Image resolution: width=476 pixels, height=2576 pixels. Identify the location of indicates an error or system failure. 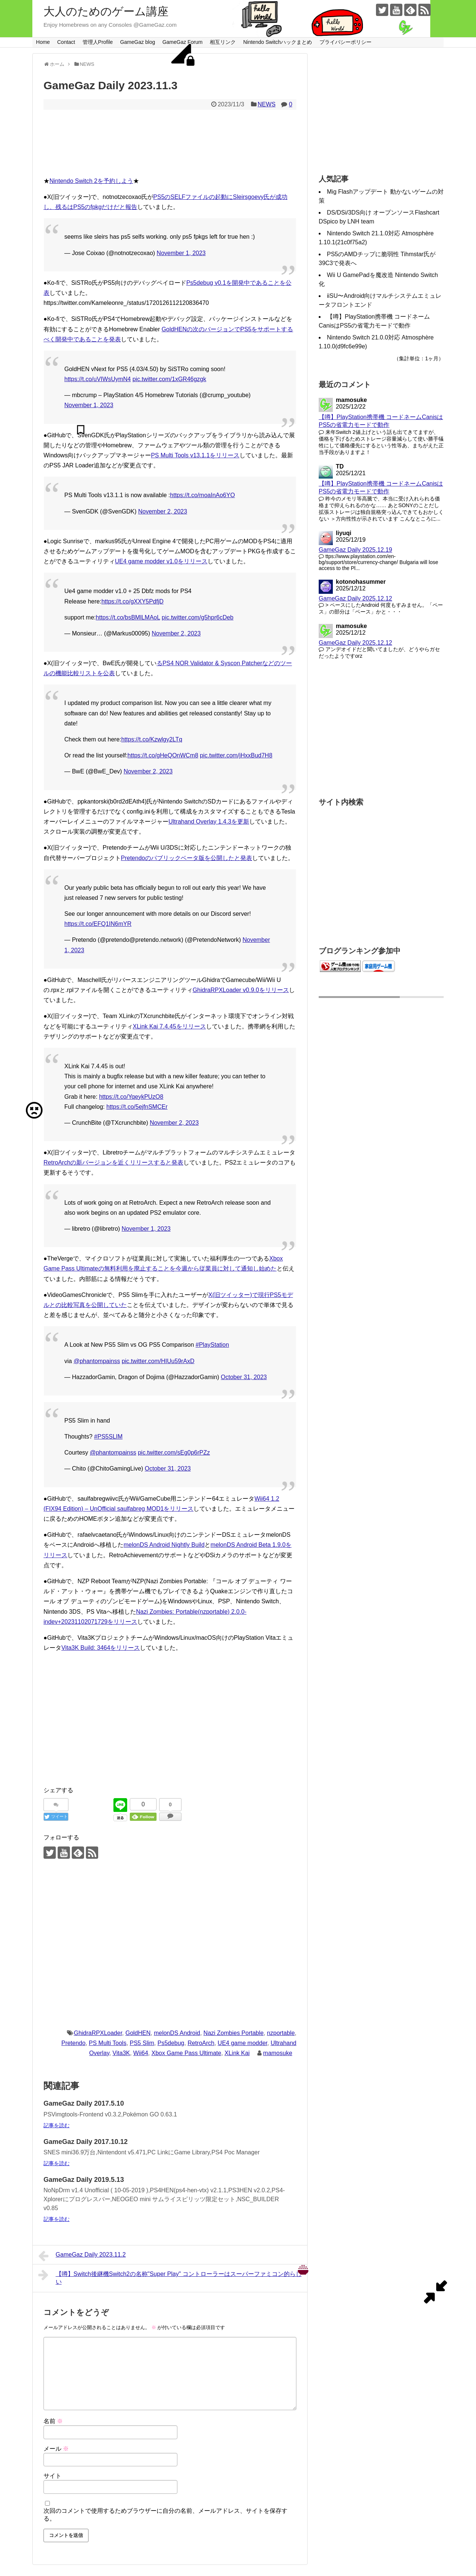
(34, 1110).